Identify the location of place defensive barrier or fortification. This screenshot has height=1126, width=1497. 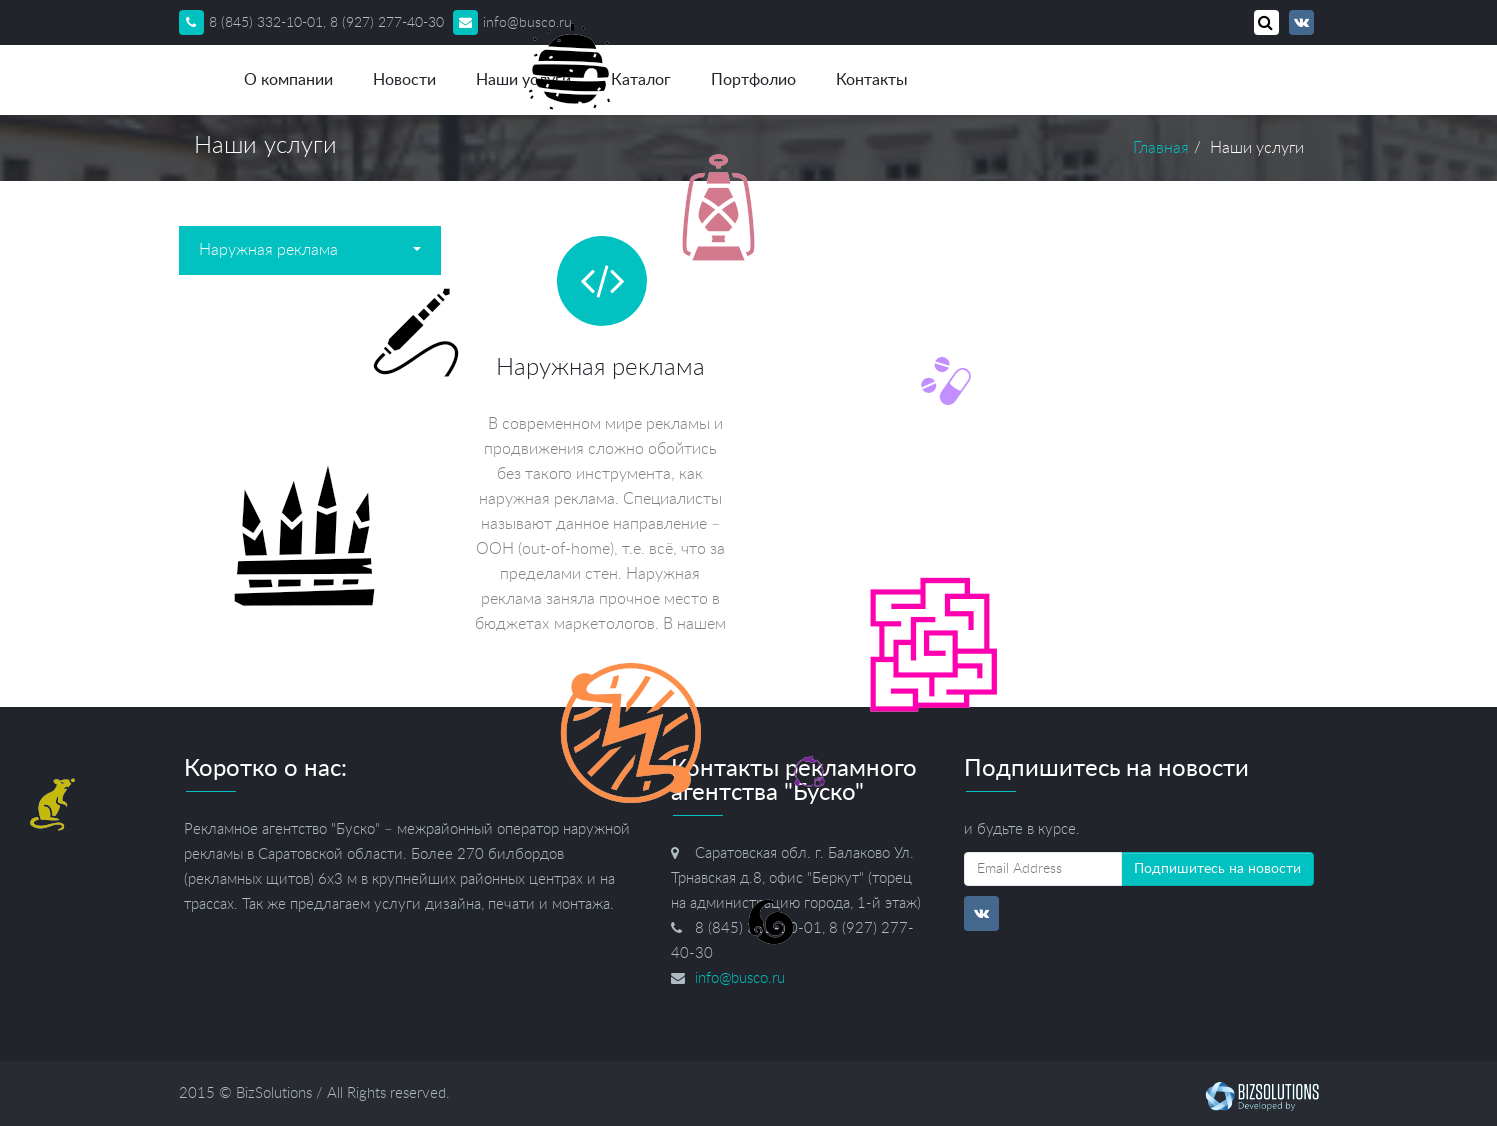
(304, 535).